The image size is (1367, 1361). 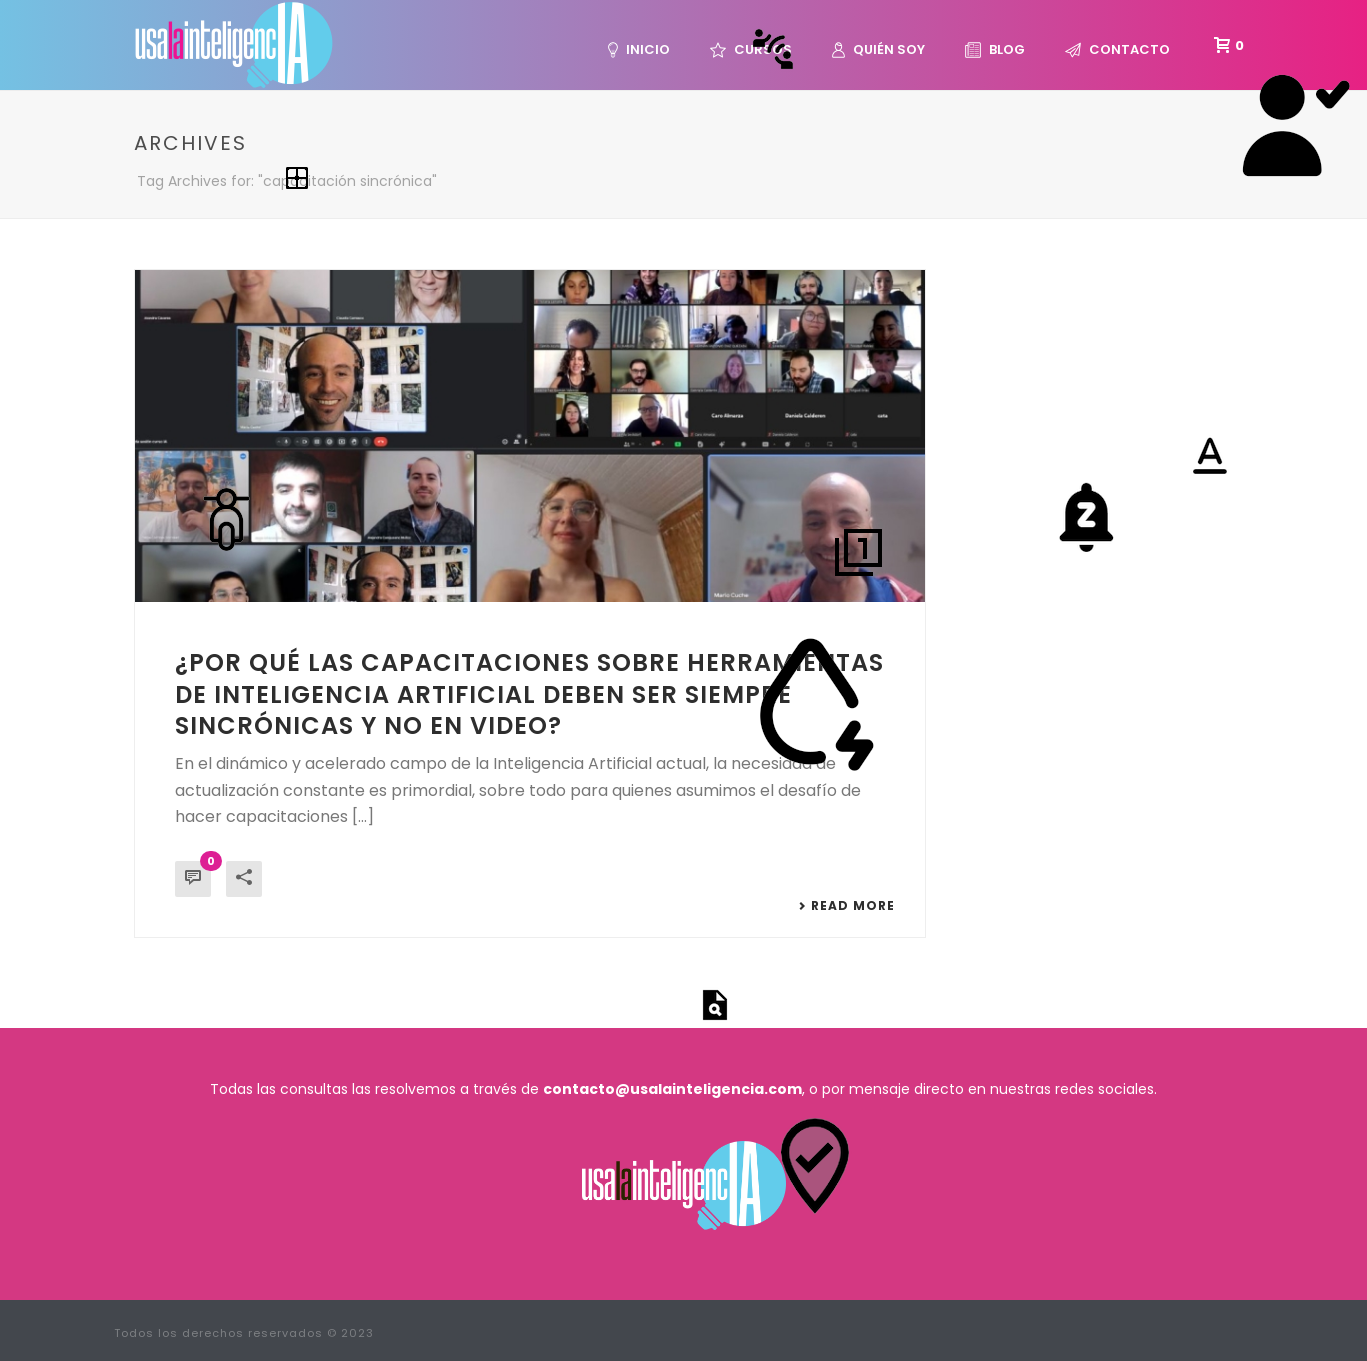 What do you see at coordinates (858, 552) in the screenshot?
I see `indicates first item in a numbered sequence or filter` at bounding box center [858, 552].